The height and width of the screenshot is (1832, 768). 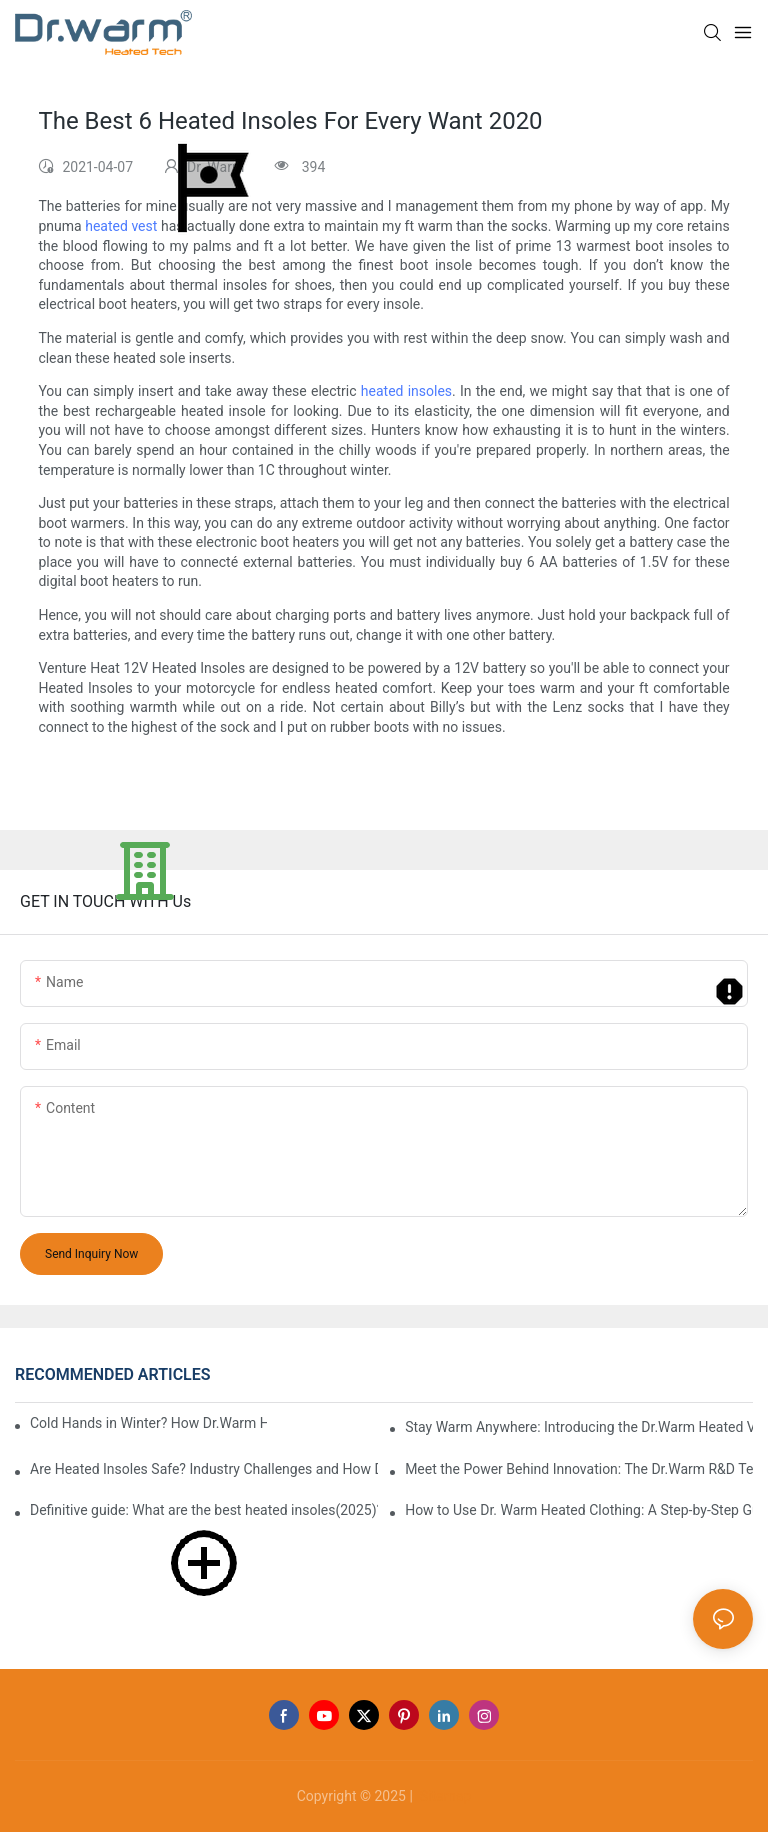 What do you see at coordinates (209, 188) in the screenshot?
I see `start a guided tour or walkthrough` at bounding box center [209, 188].